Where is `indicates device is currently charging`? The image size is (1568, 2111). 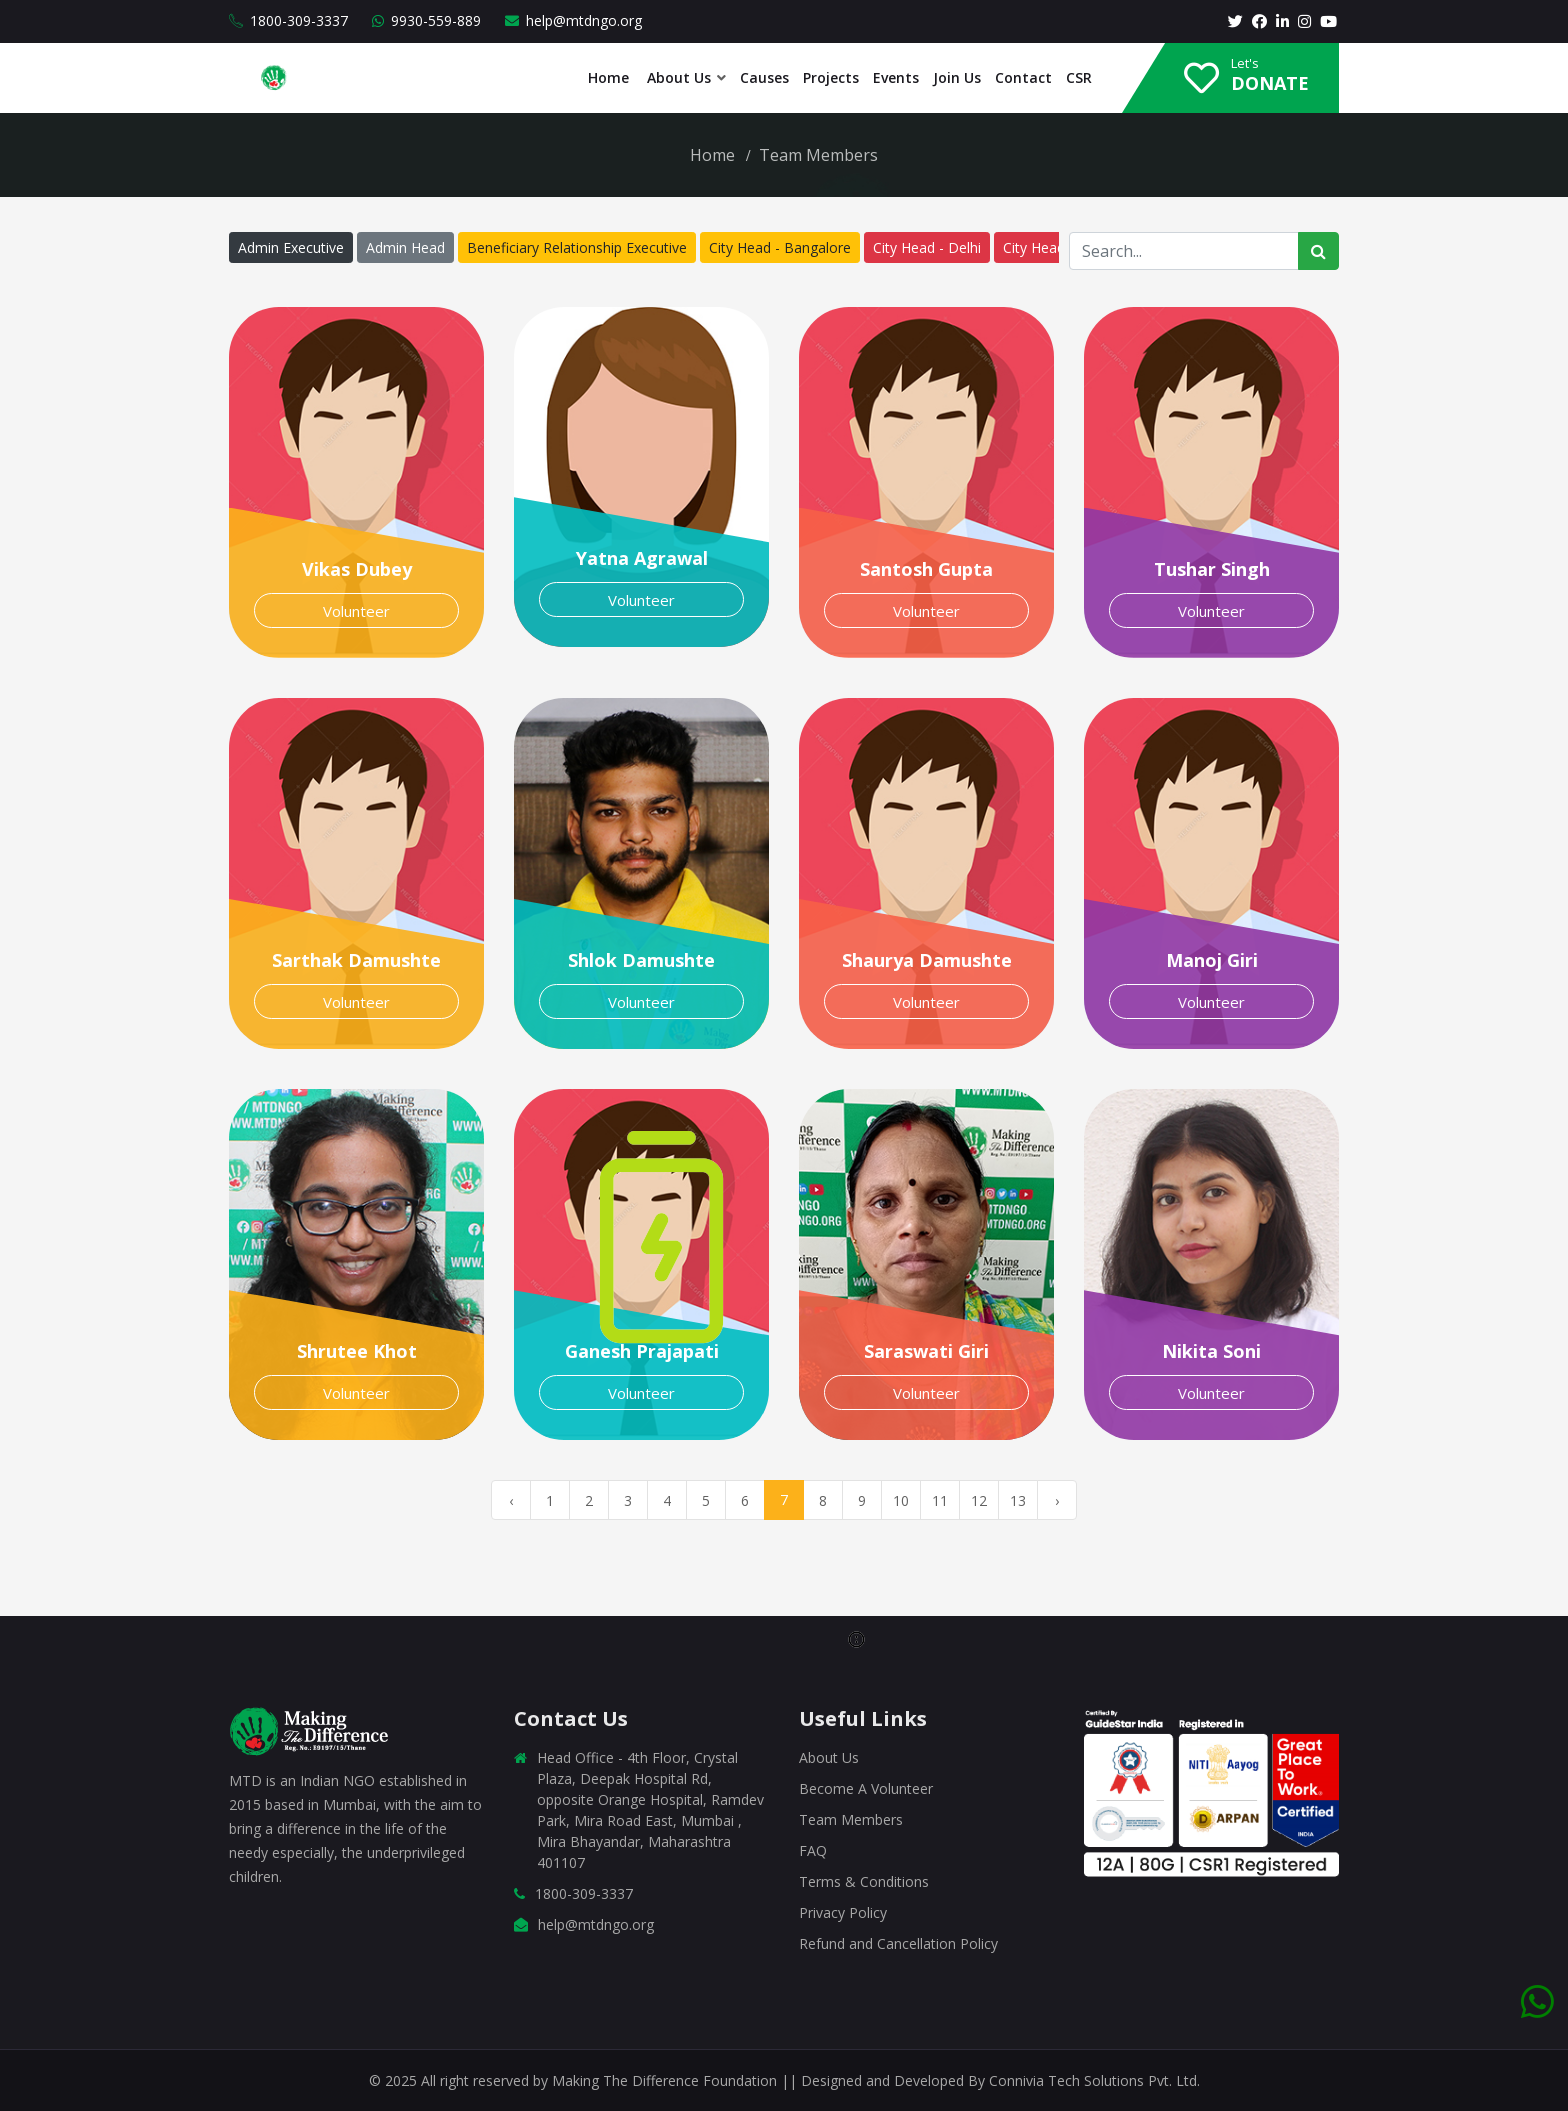 indicates device is currently charging is located at coordinates (661, 1240).